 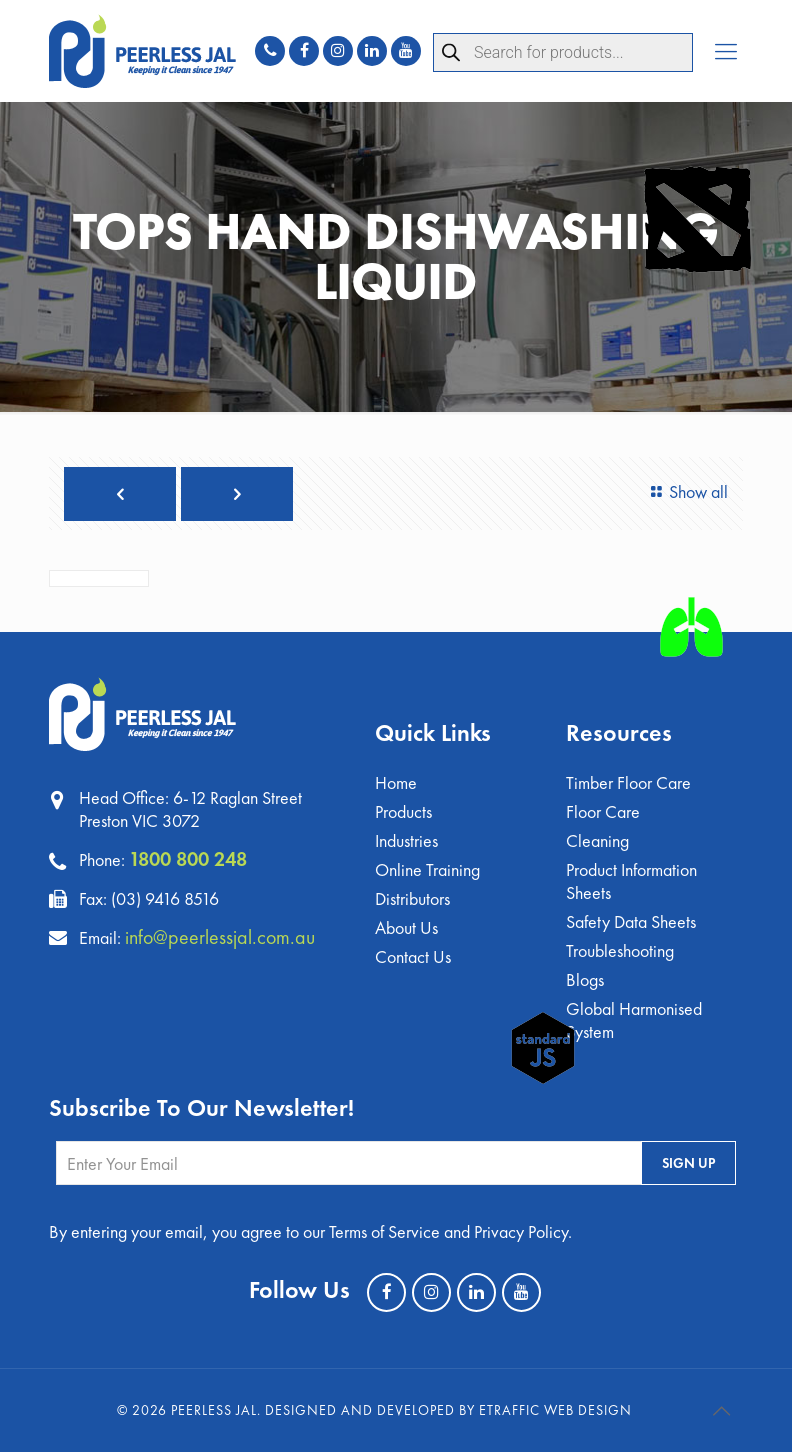 I want to click on standardjs javascript linting tool logo, so click(x=543, y=1048).